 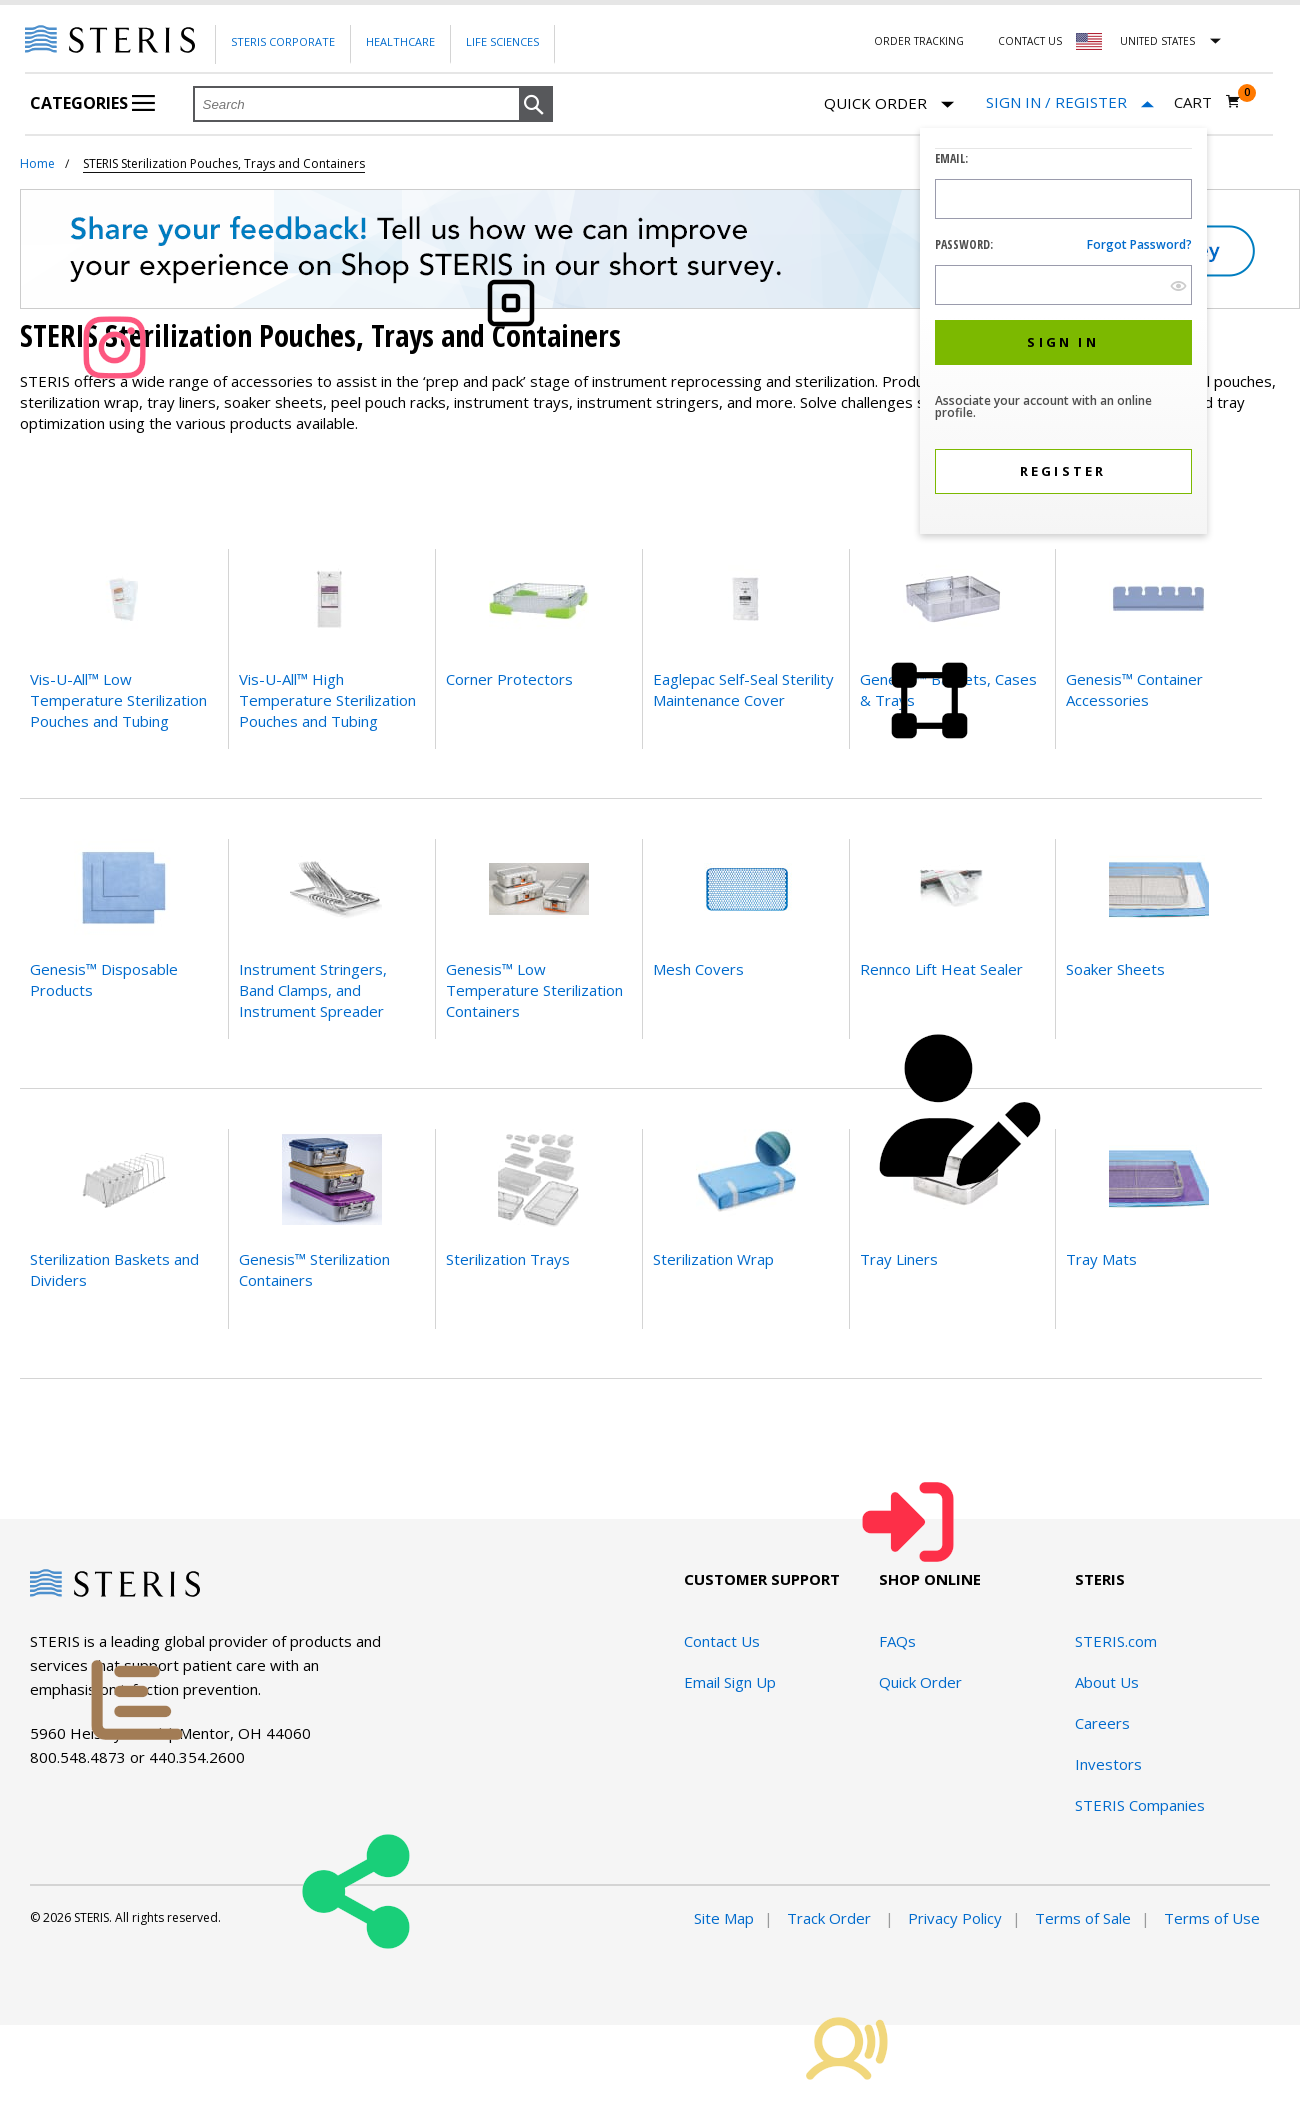 What do you see at coordinates (929, 700) in the screenshot?
I see `select or resize an object` at bounding box center [929, 700].